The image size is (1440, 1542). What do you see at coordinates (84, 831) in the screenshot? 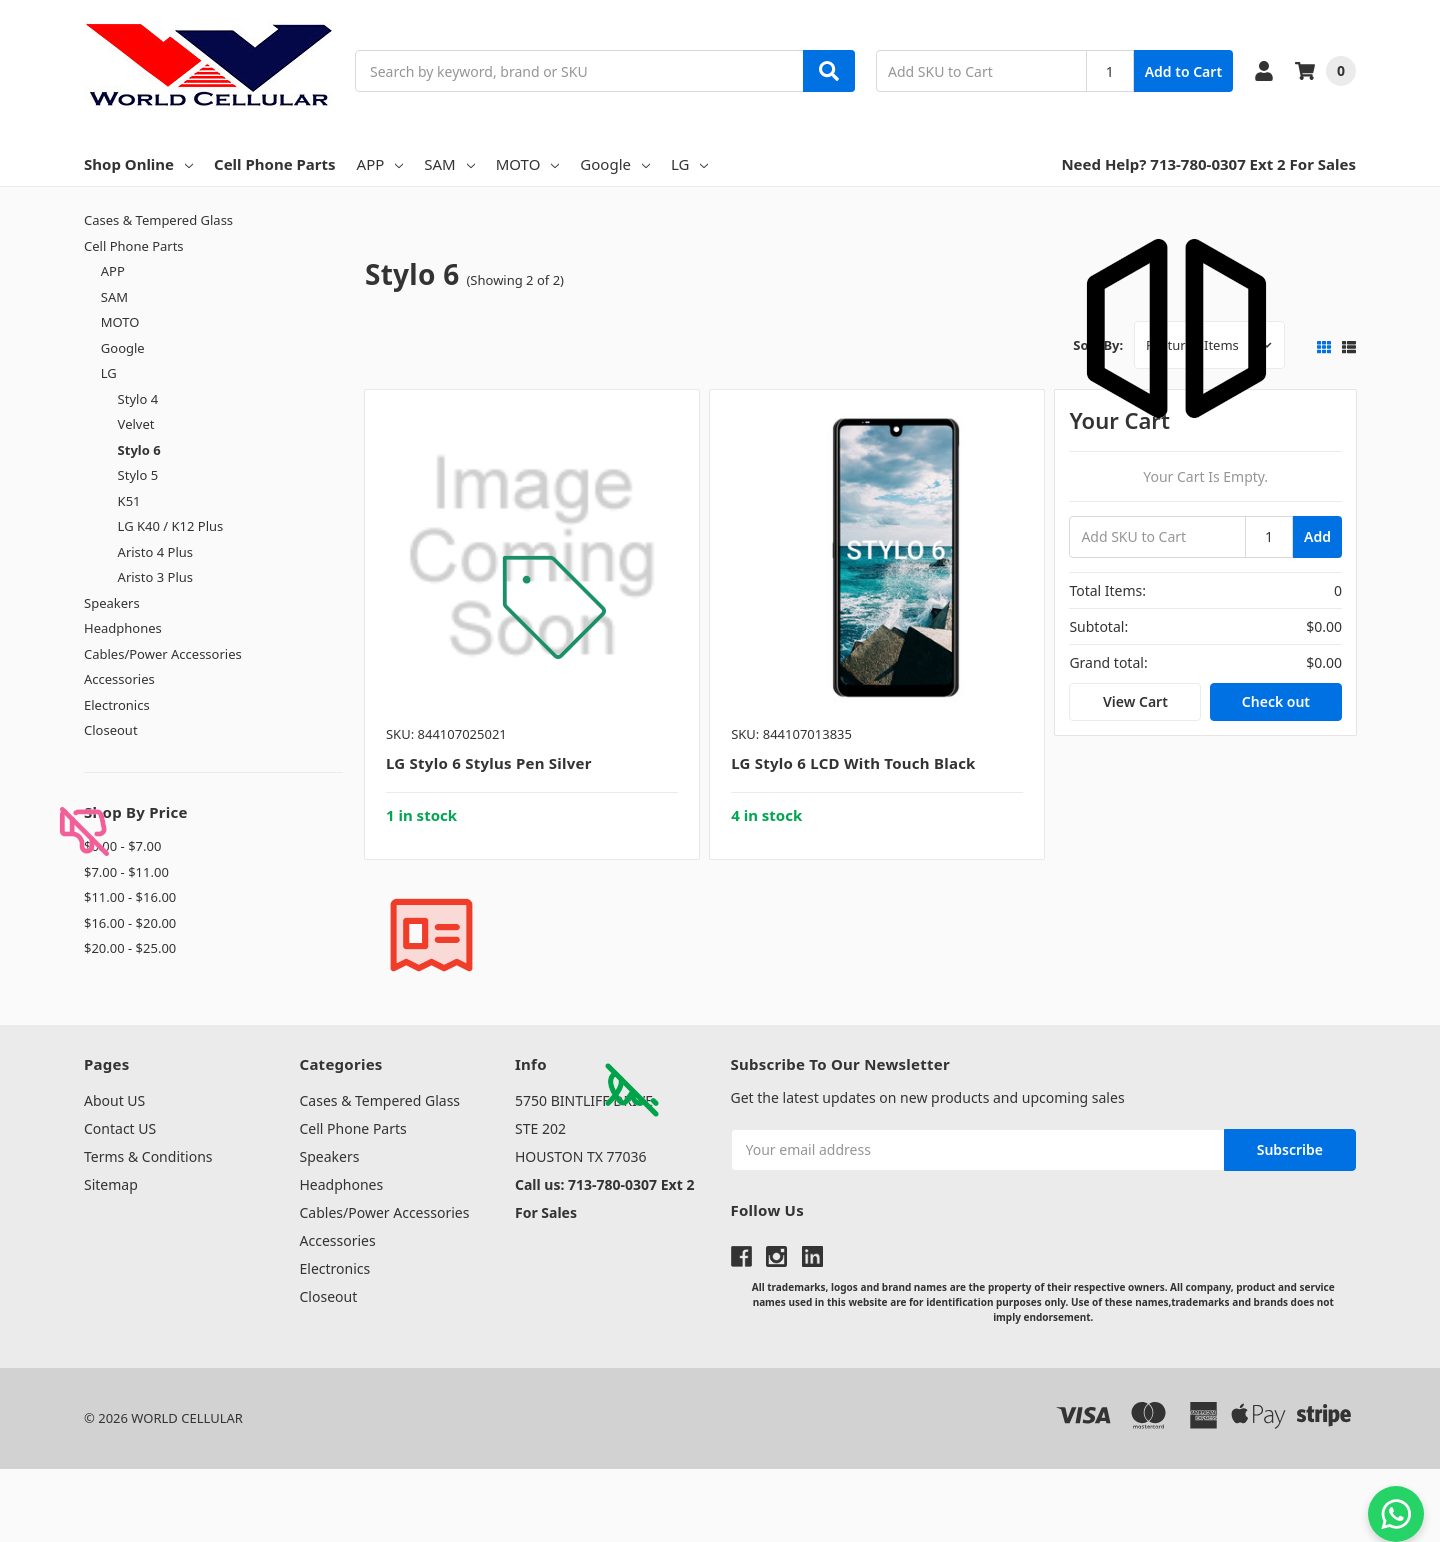
I see `dislike feature is disabled or unavailable` at bounding box center [84, 831].